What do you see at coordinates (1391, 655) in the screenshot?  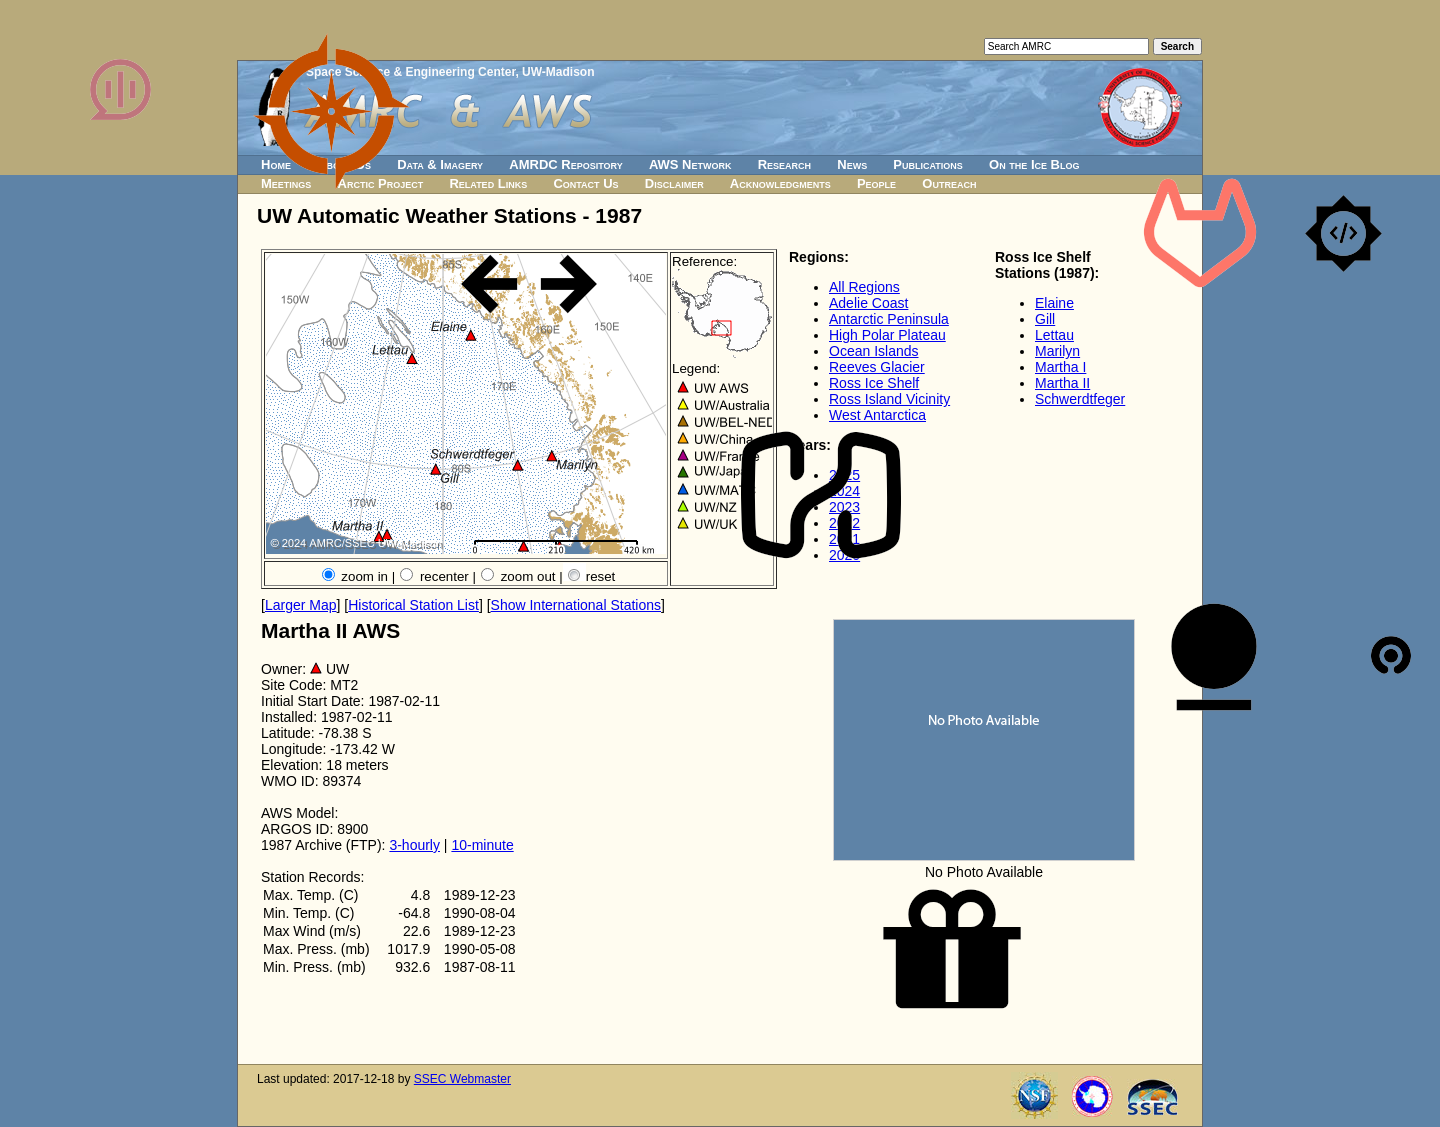 I see `open the gojek app` at bounding box center [1391, 655].